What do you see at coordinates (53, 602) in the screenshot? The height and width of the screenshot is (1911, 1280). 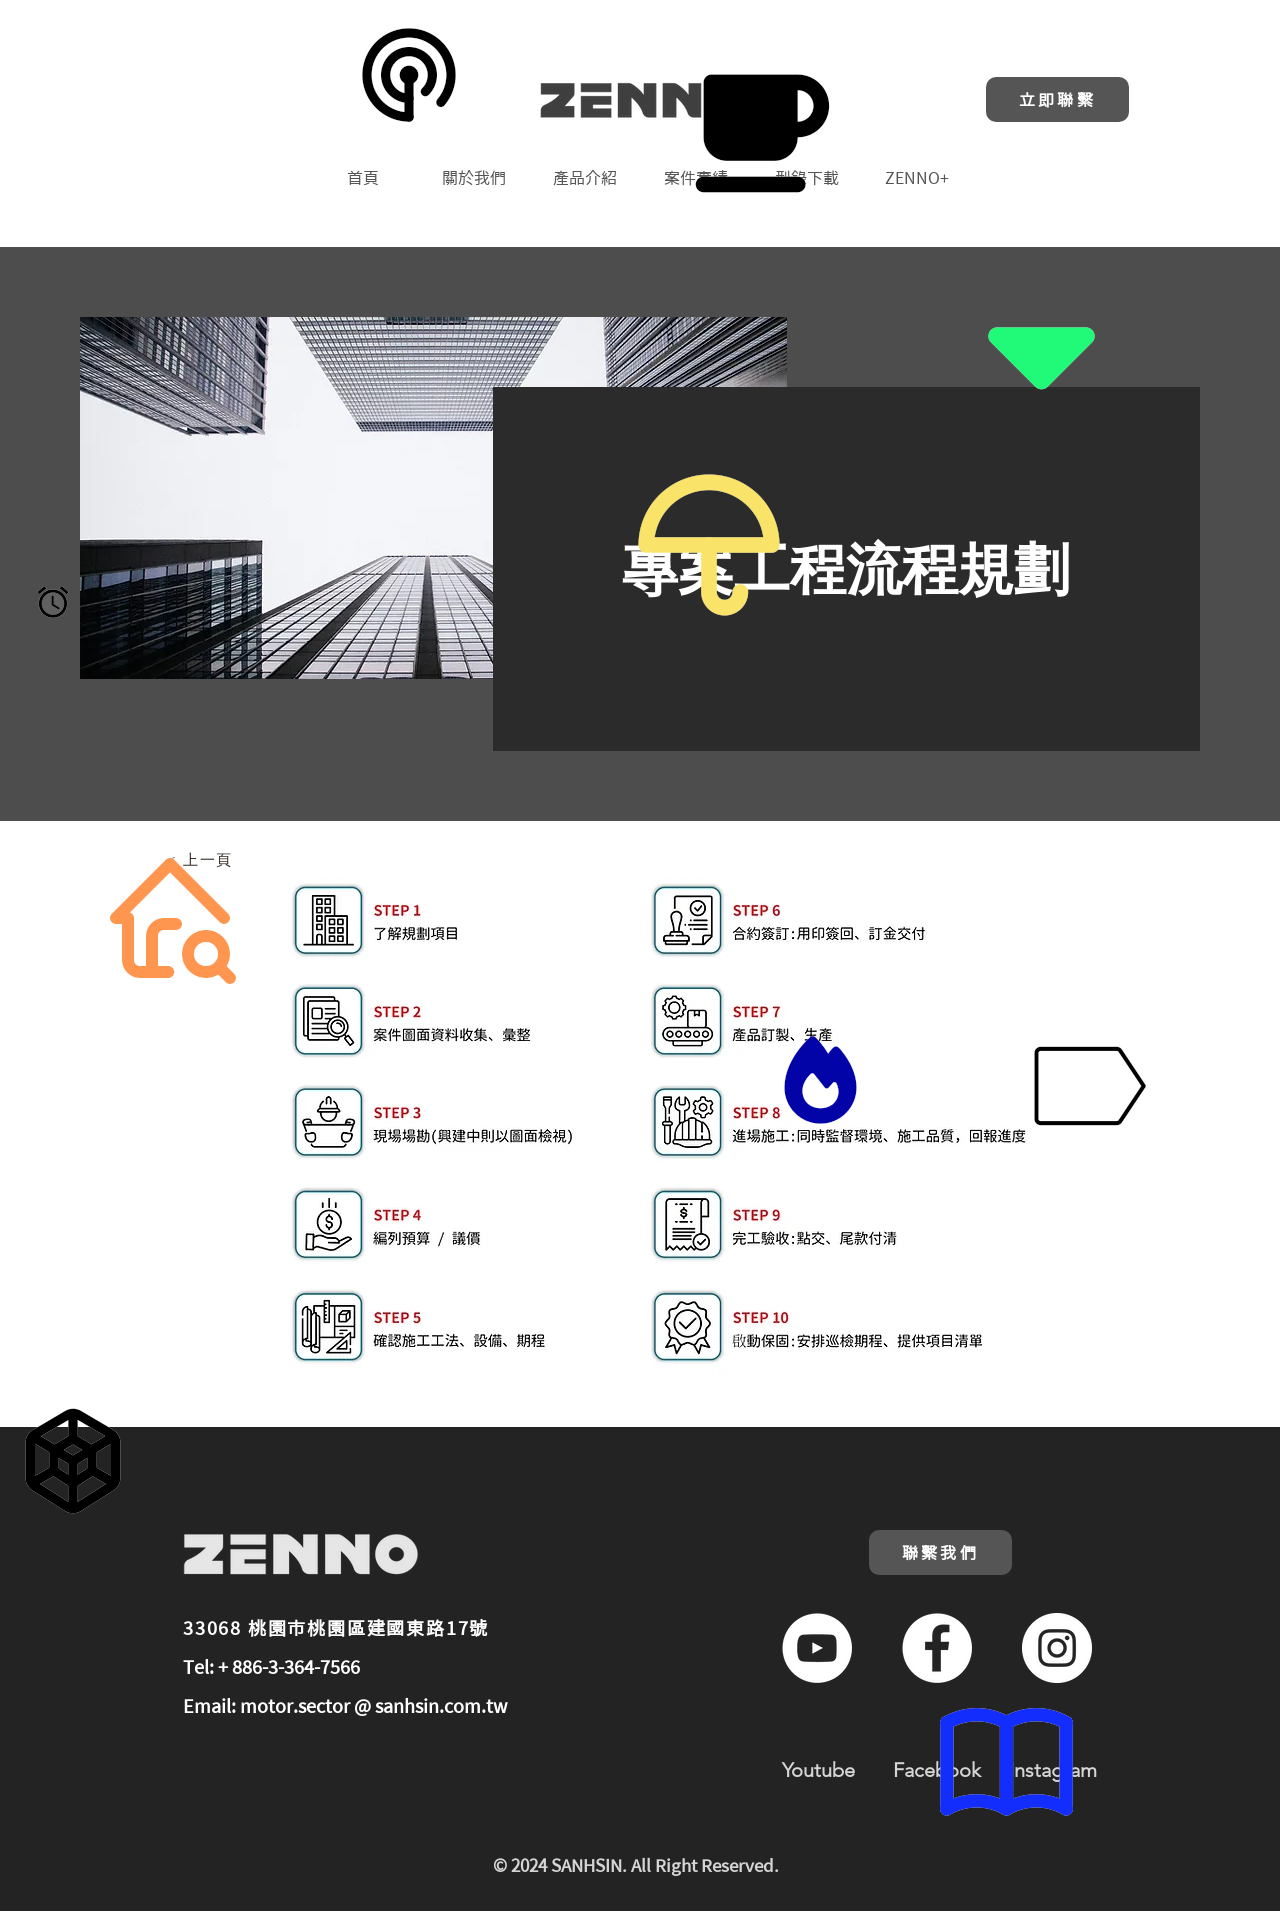 I see `view and manage alarms` at bounding box center [53, 602].